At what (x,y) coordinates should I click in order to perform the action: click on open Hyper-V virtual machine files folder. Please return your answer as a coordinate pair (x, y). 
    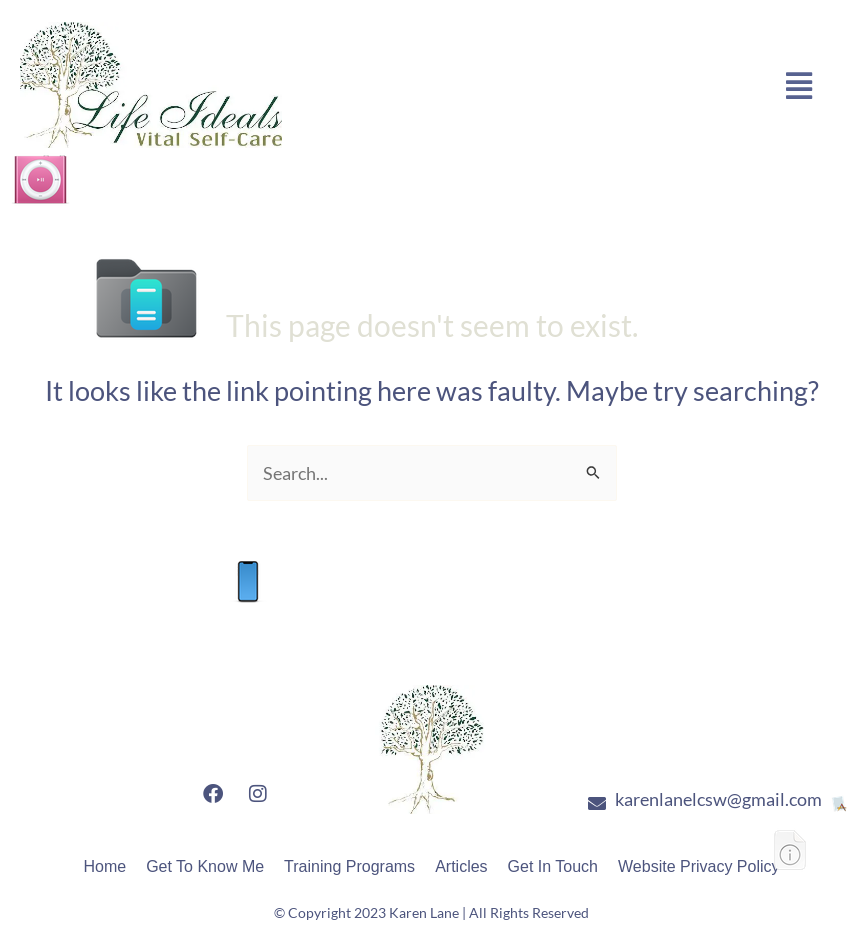
    Looking at the image, I should click on (146, 301).